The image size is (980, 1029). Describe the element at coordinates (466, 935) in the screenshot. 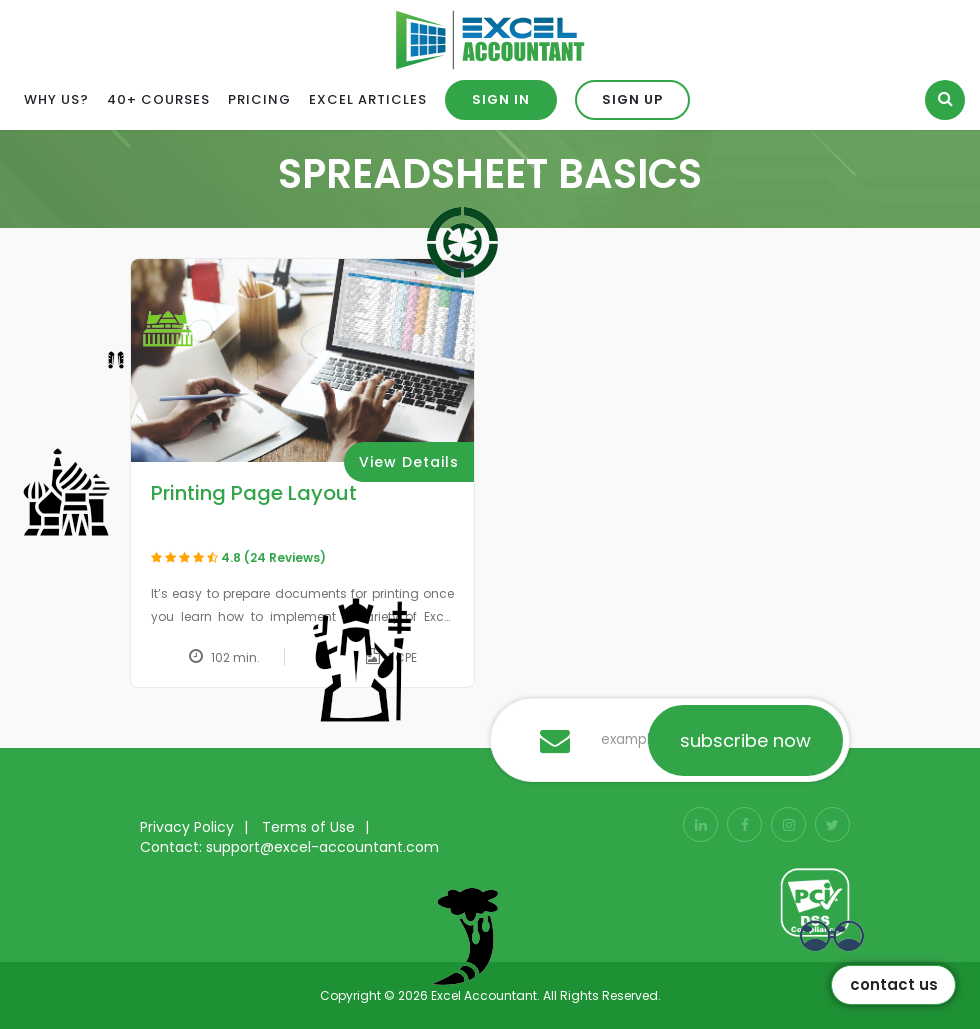

I see `viking-themed beverage or tavern feature` at that location.